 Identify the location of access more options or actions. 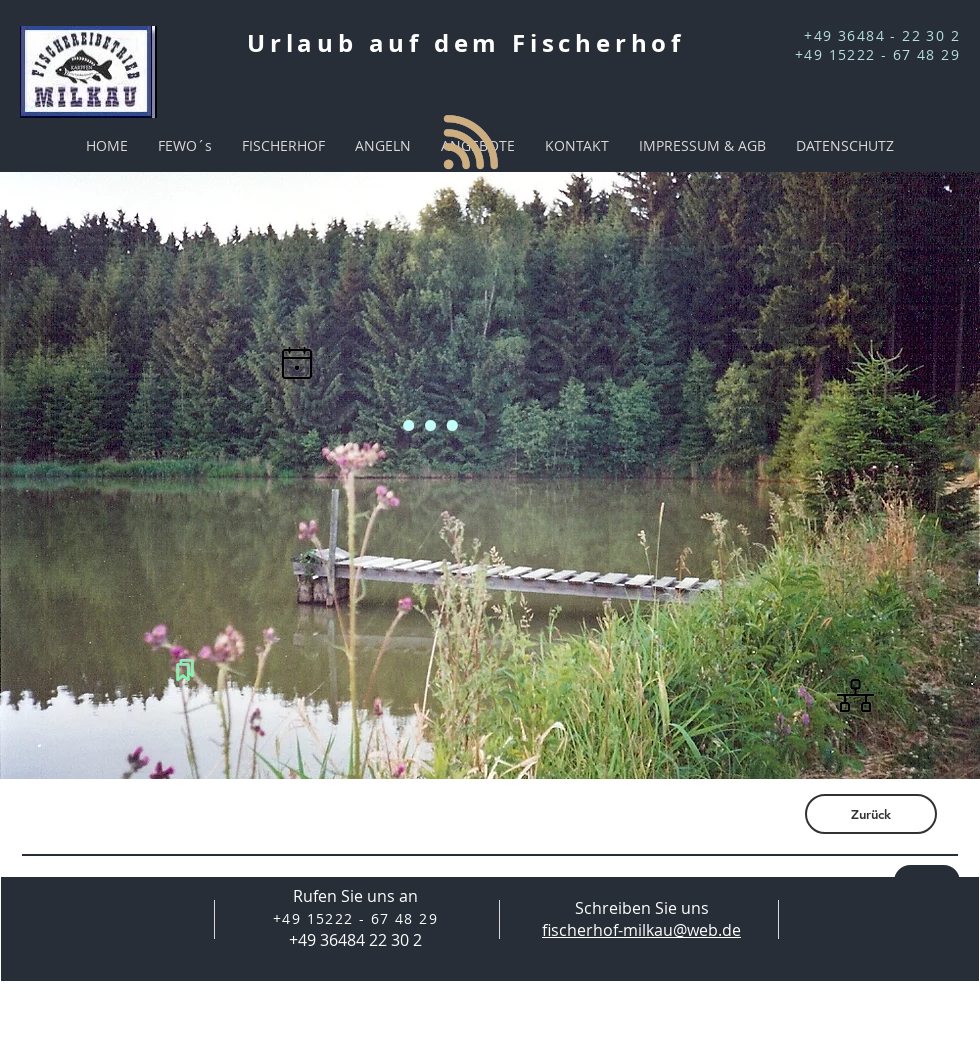
(430, 425).